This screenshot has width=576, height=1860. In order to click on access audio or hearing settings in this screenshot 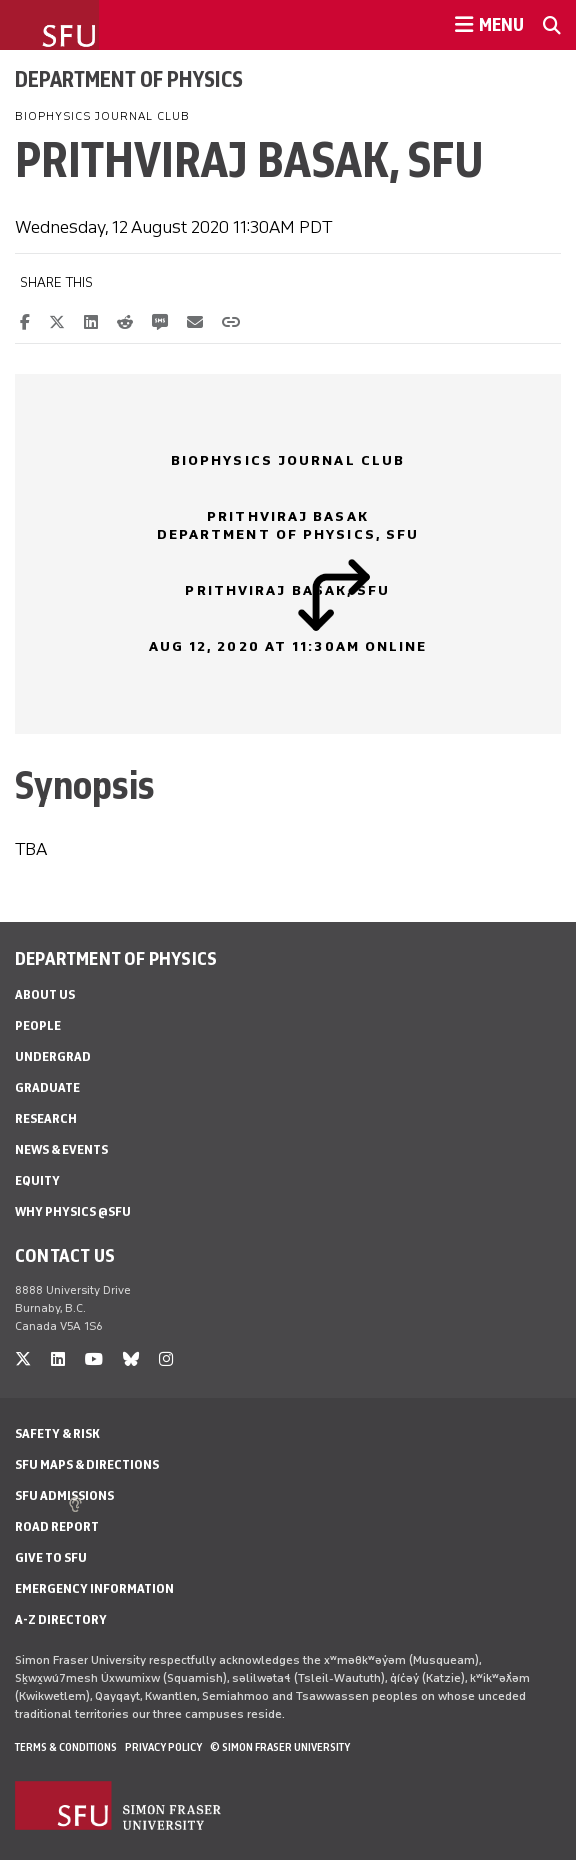, I will do `click(75, 1504)`.